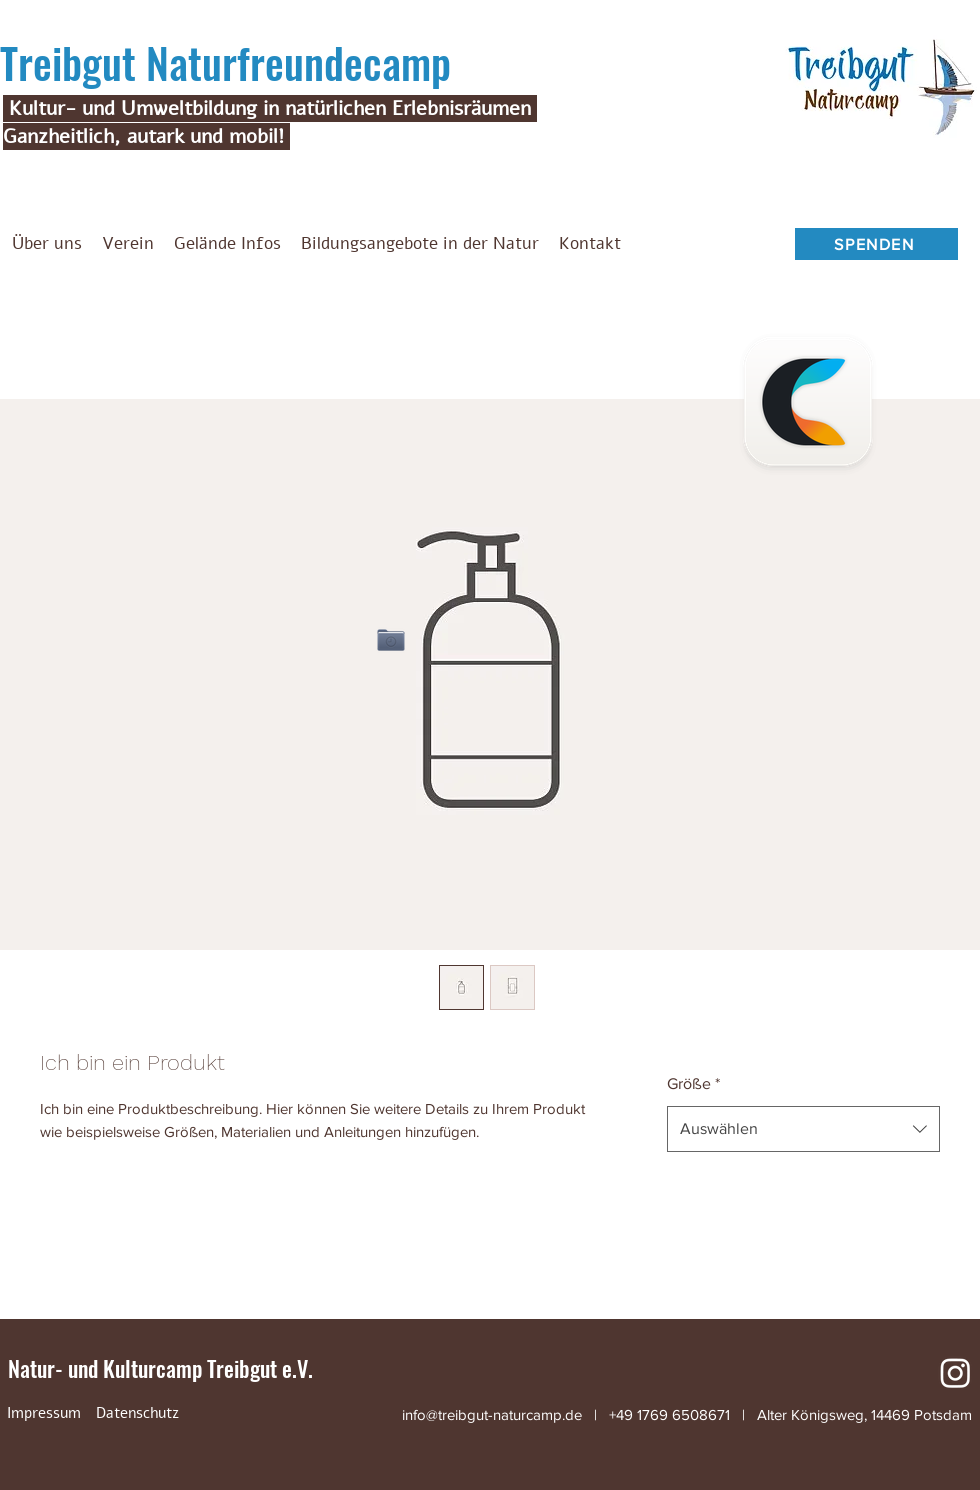 The height and width of the screenshot is (1490, 980). I want to click on access temporary files folder, so click(391, 640).